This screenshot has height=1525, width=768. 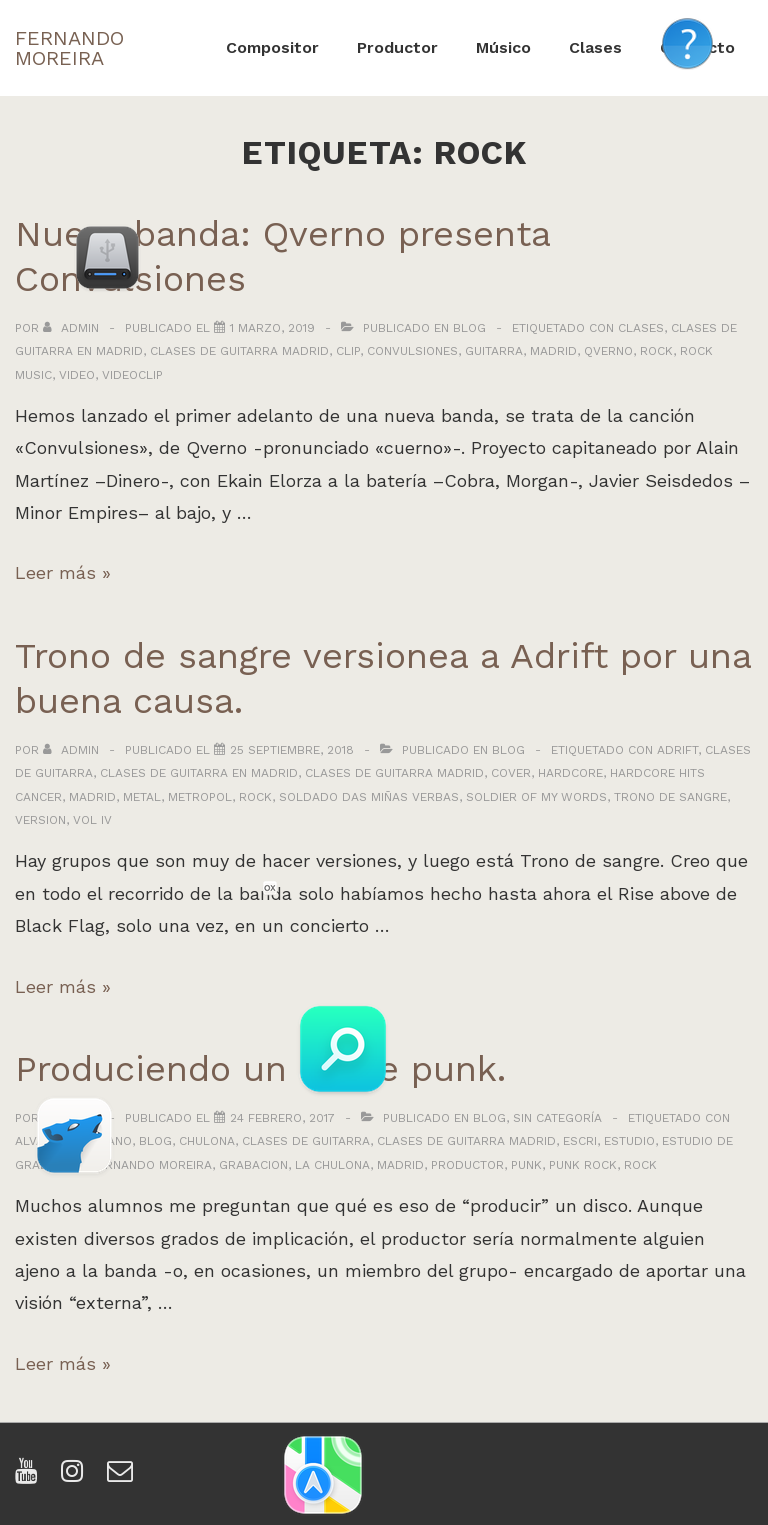 What do you see at coordinates (323, 1475) in the screenshot?
I see `open gnome maps application` at bounding box center [323, 1475].